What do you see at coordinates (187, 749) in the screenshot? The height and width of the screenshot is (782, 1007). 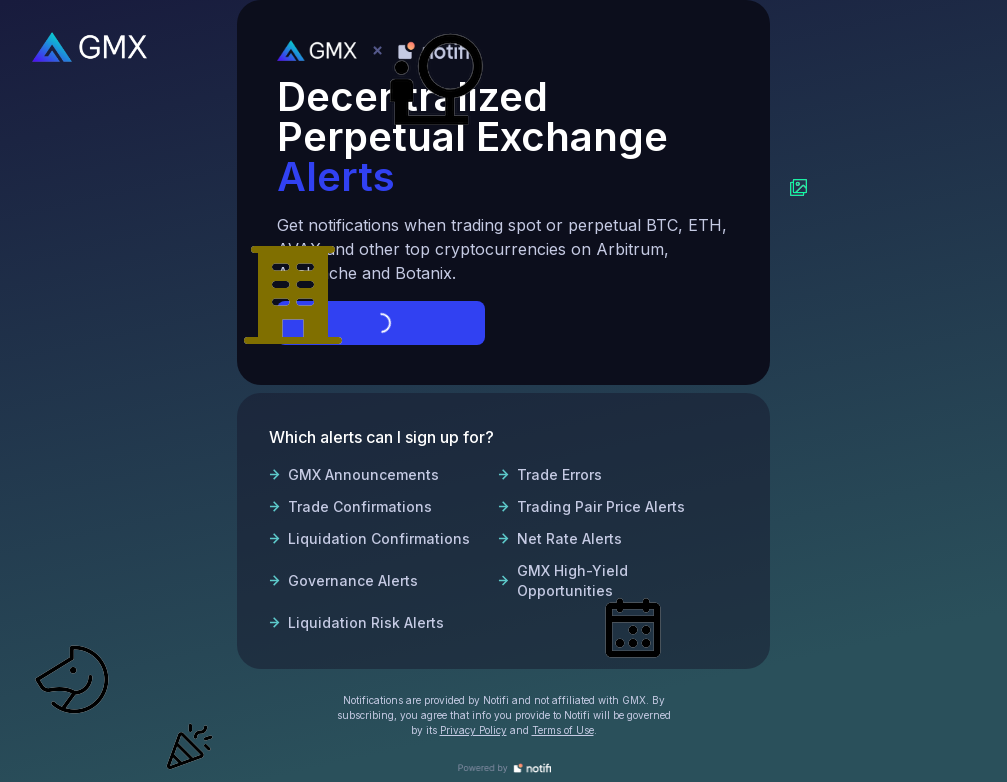 I see `indicates a celebration or achievement` at bounding box center [187, 749].